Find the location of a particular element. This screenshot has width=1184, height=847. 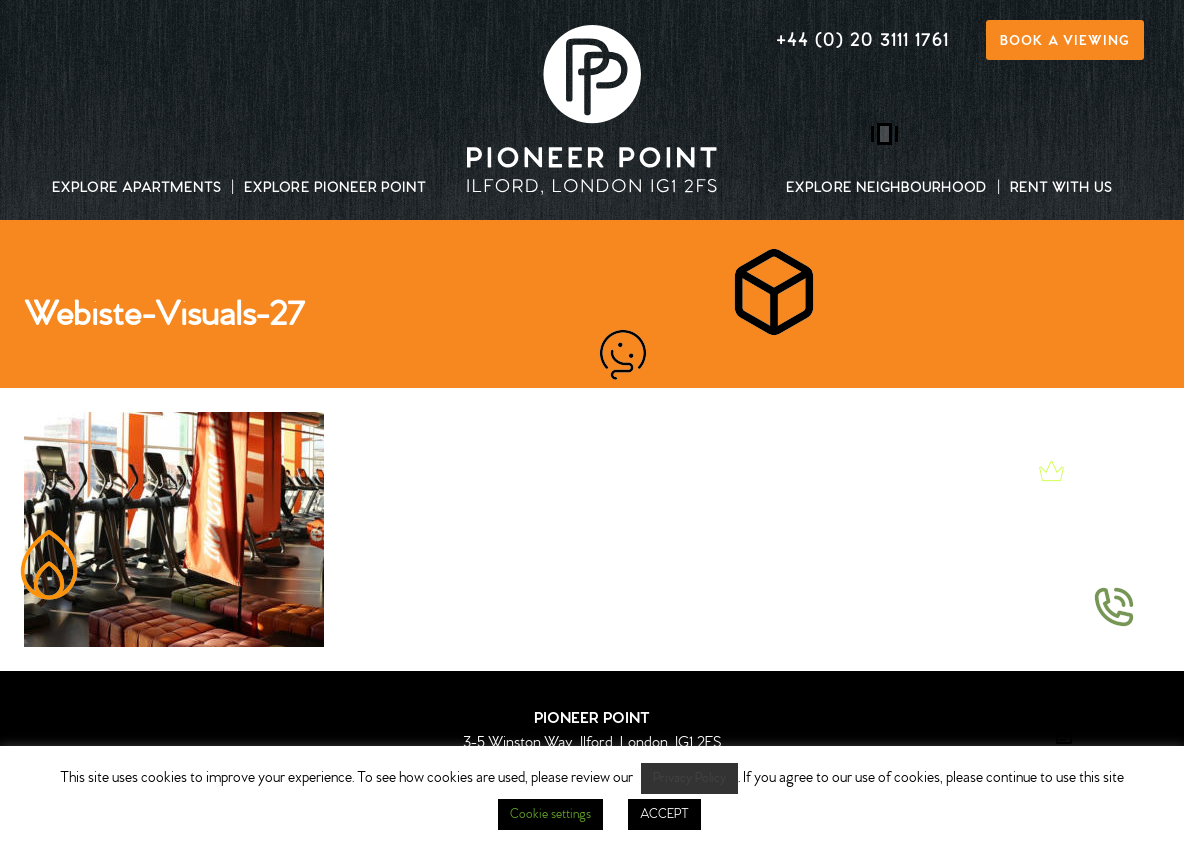

indicates premium or pro membership status is located at coordinates (1051, 472).